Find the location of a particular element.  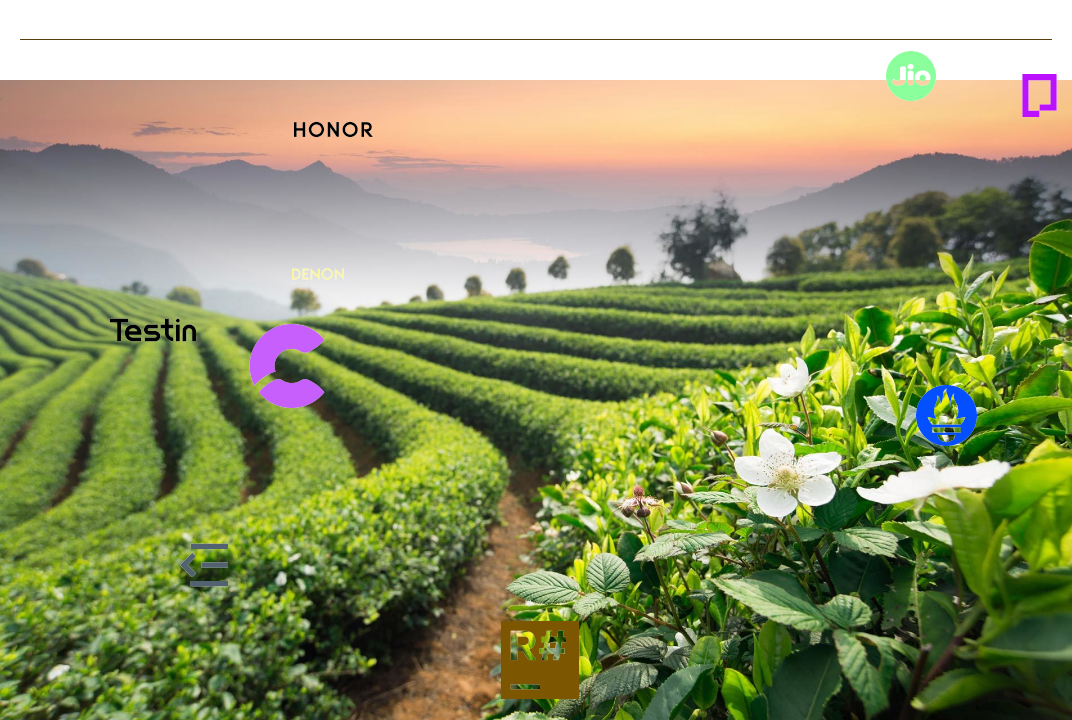

collapse the sidebar menu is located at coordinates (204, 565).